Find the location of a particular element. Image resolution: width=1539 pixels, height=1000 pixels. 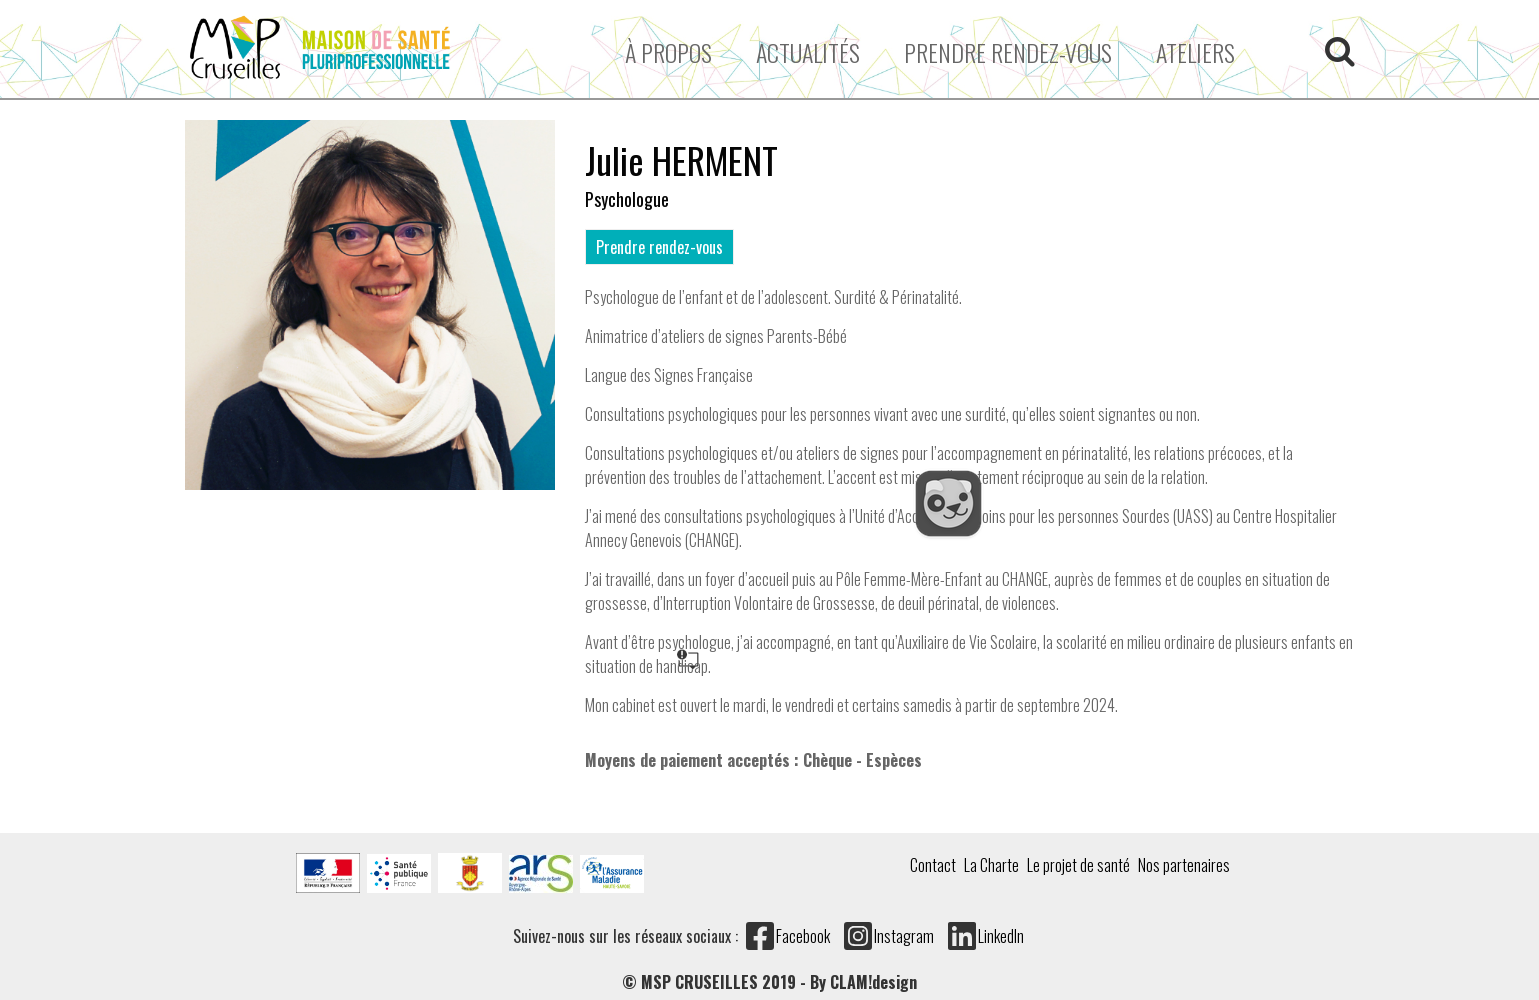

manage notification settings is located at coordinates (688, 659).